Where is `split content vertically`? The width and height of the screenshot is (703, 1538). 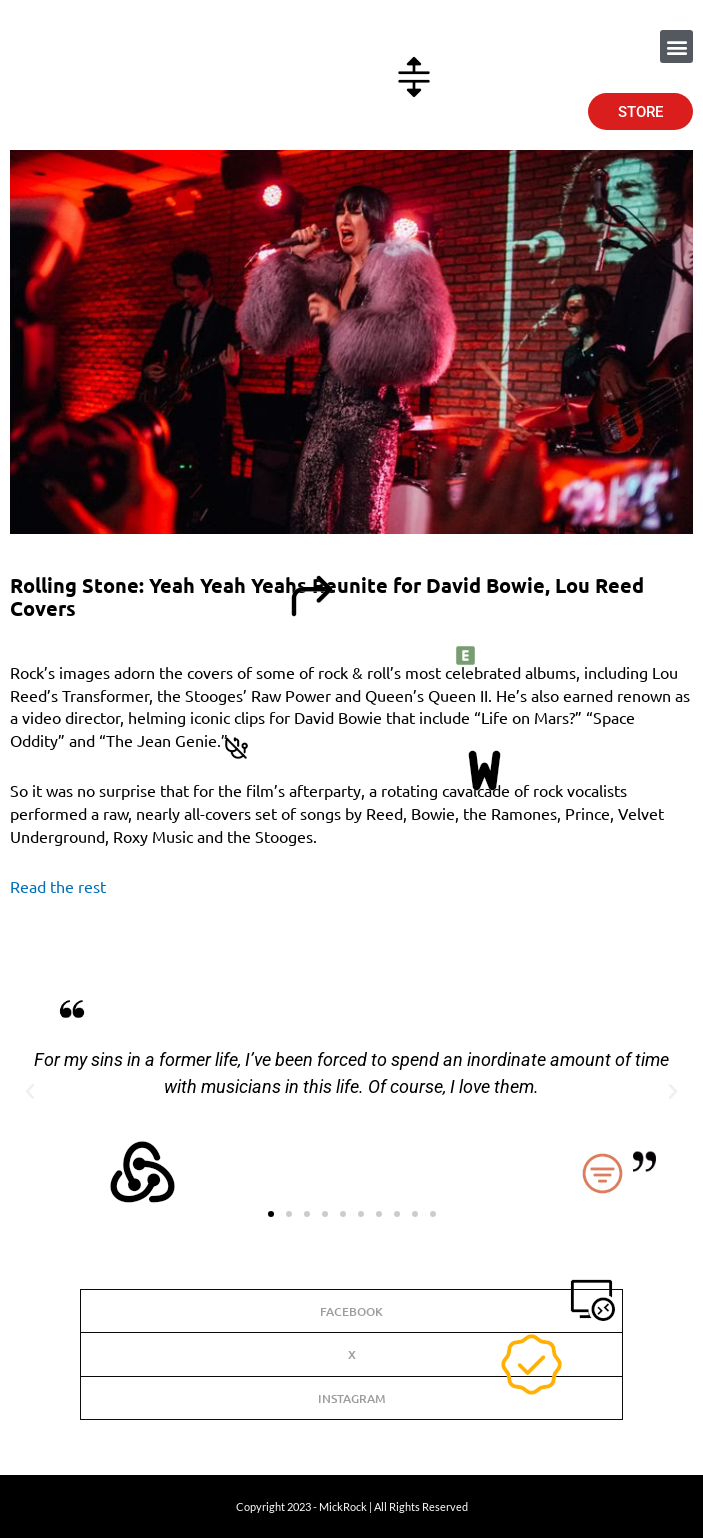
split content vertically is located at coordinates (414, 77).